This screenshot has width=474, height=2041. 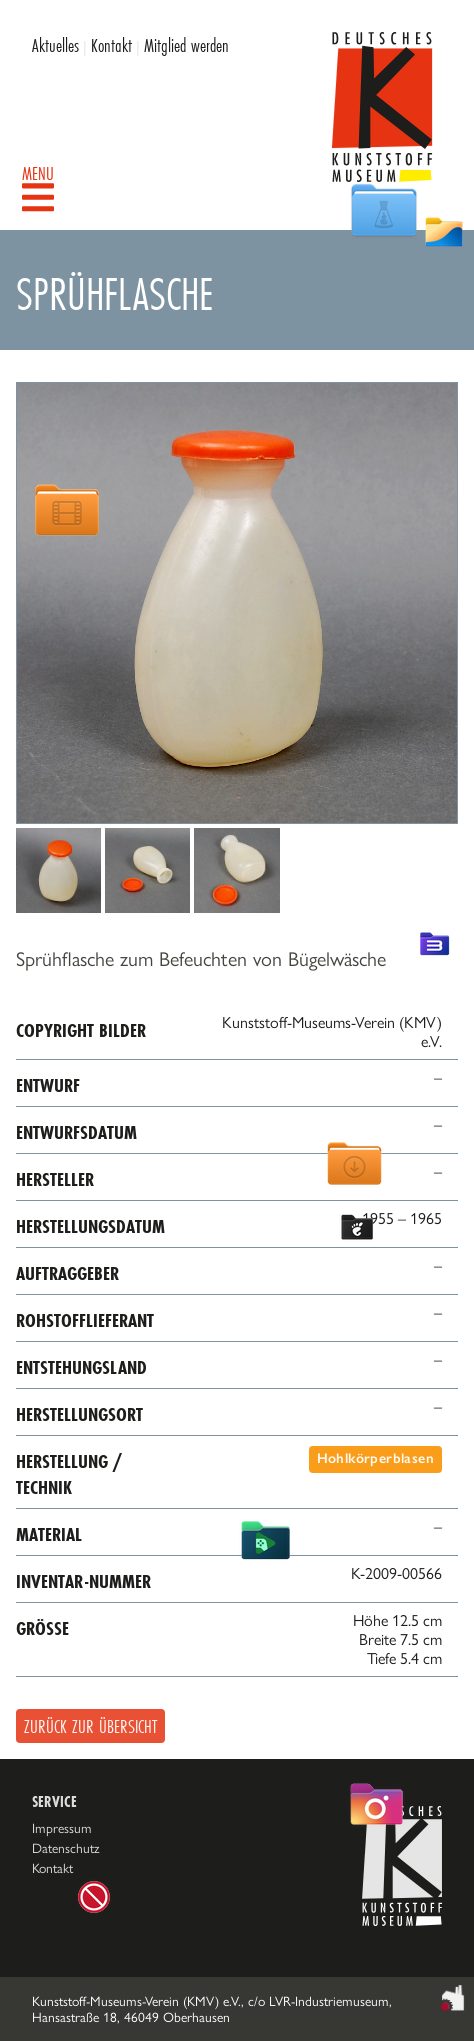 I want to click on access your downloads folder, so click(x=354, y=1163).